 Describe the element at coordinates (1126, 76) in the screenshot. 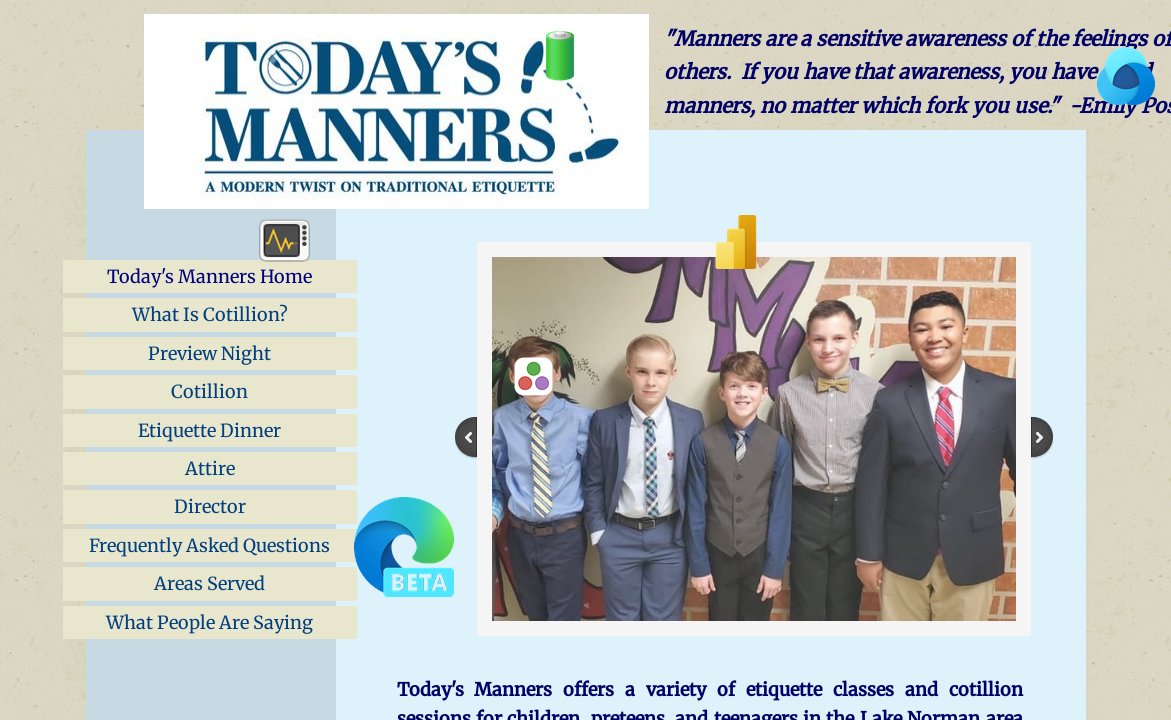

I see `open microsoft viva insights app` at that location.